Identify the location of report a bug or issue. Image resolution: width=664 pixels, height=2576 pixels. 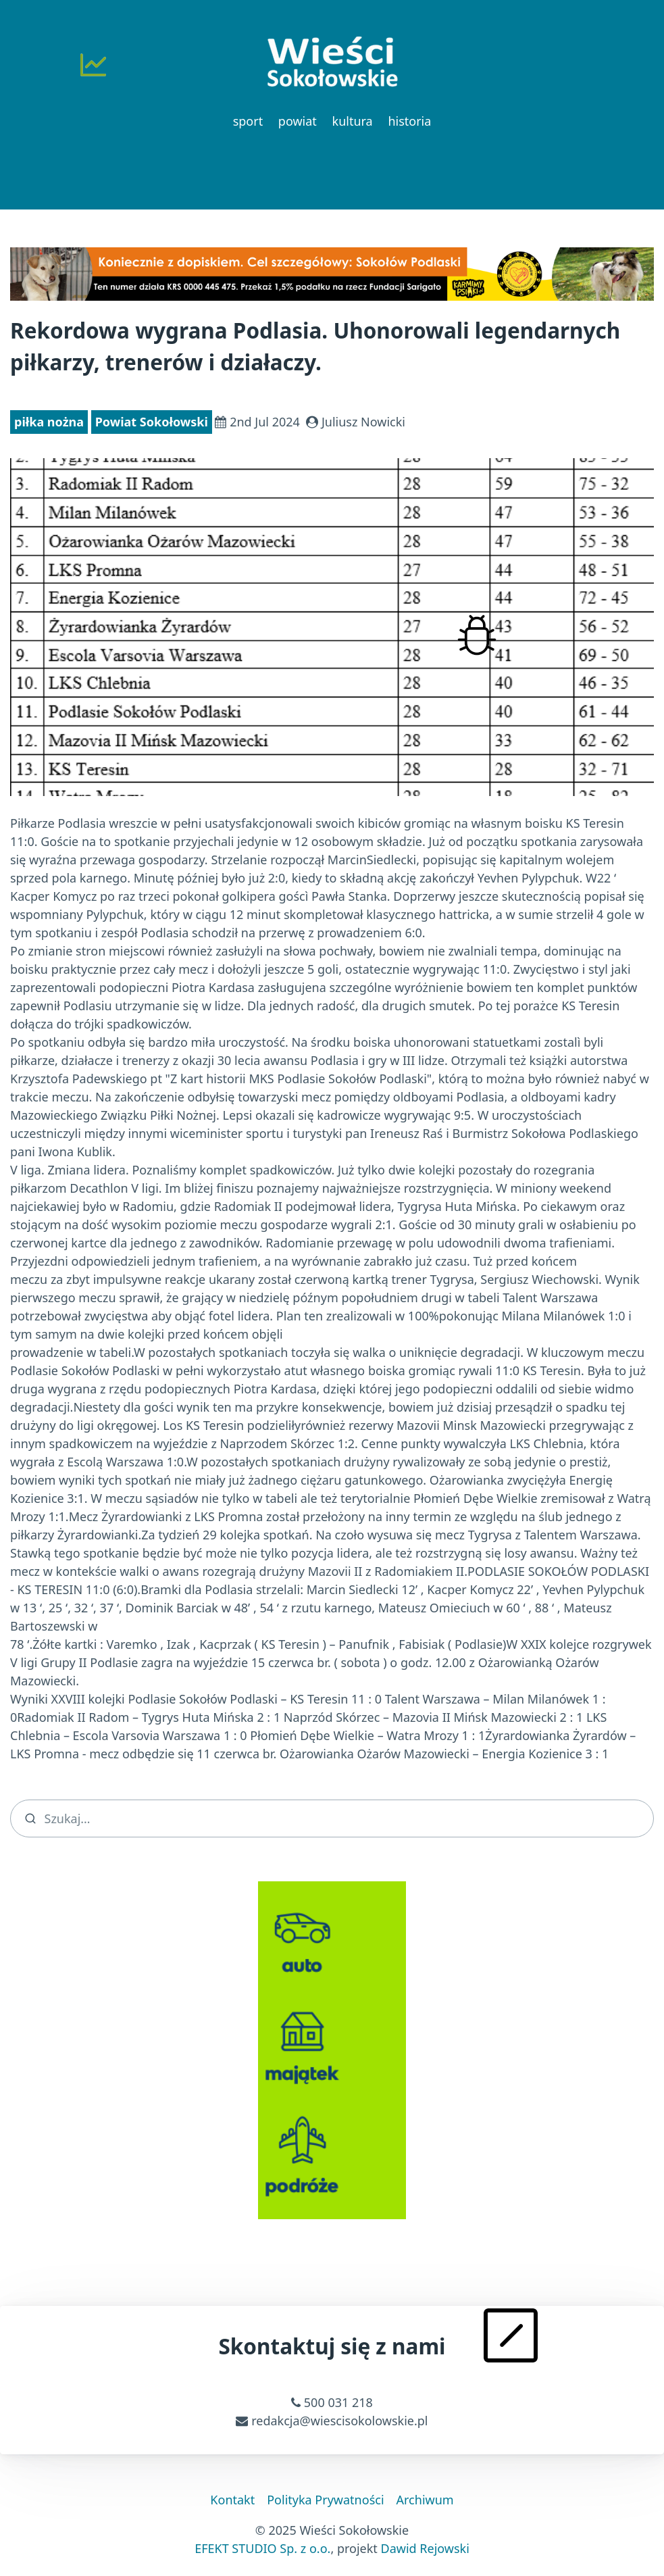
(477, 636).